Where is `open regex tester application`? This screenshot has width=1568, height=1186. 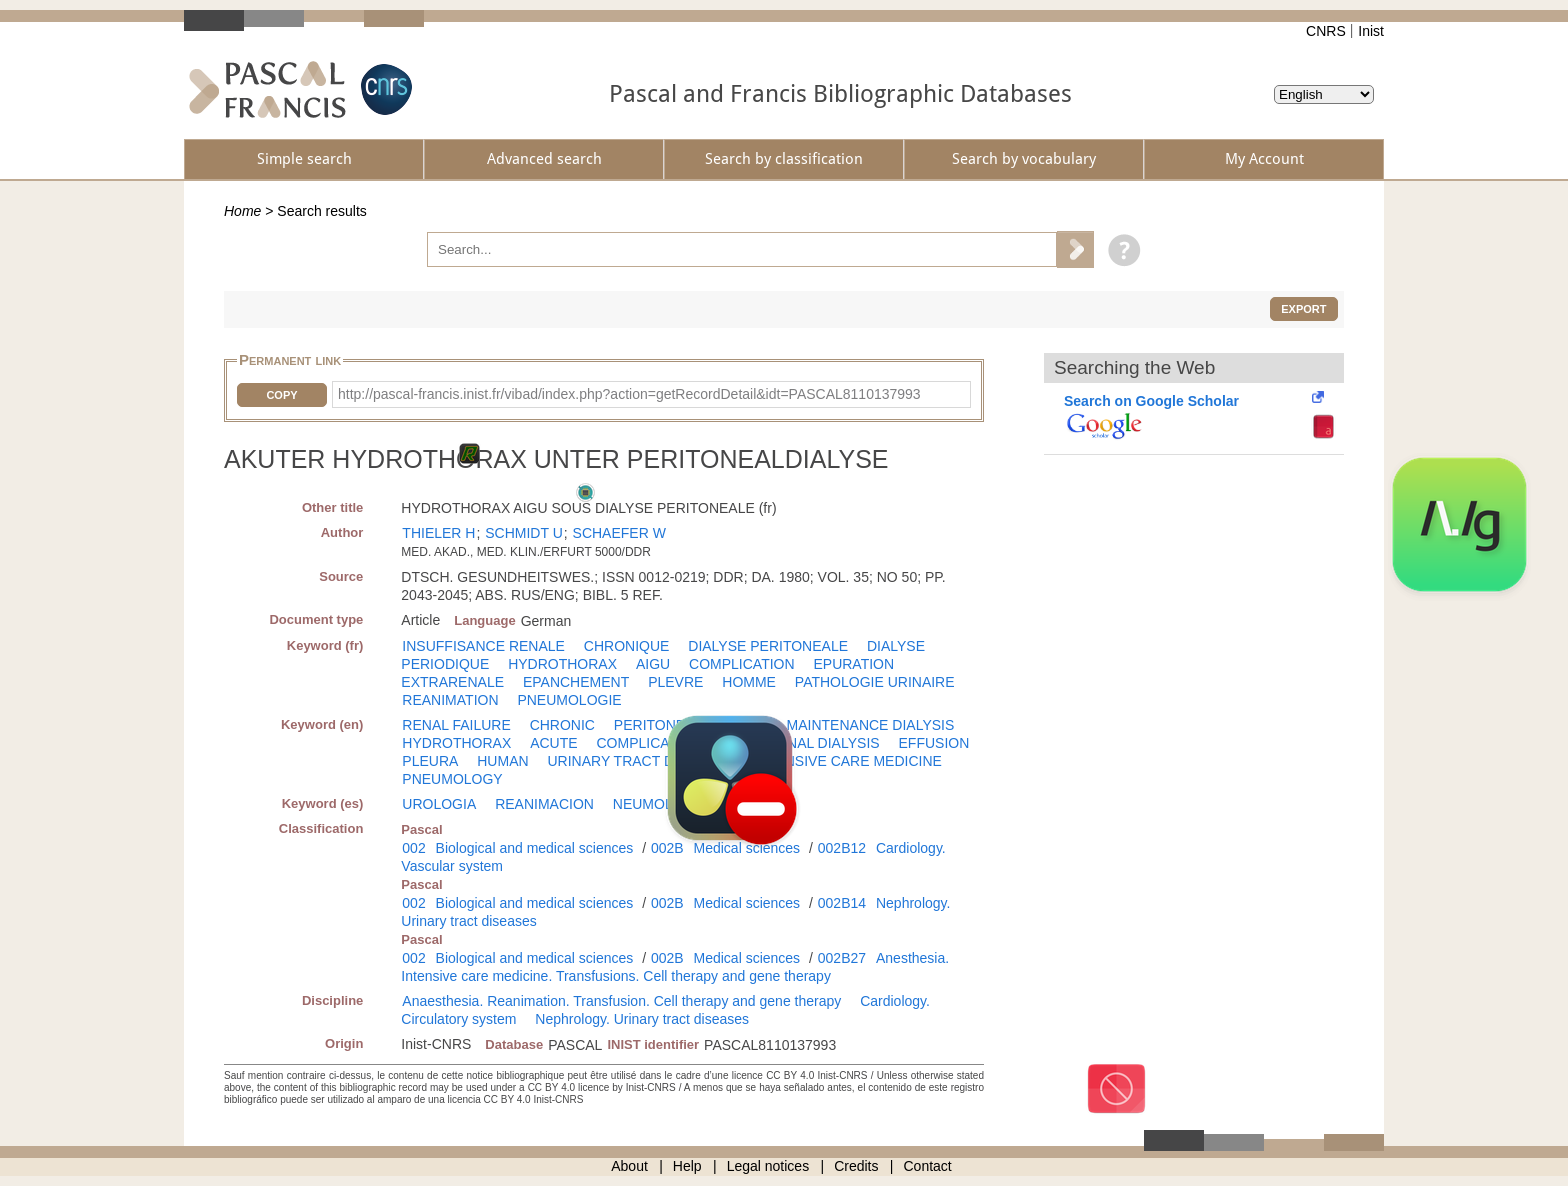
open regex tester application is located at coordinates (1459, 524).